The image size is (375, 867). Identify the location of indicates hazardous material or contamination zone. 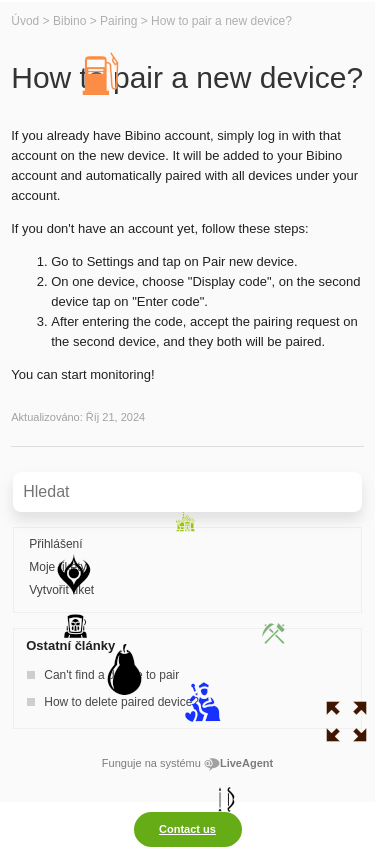
(75, 625).